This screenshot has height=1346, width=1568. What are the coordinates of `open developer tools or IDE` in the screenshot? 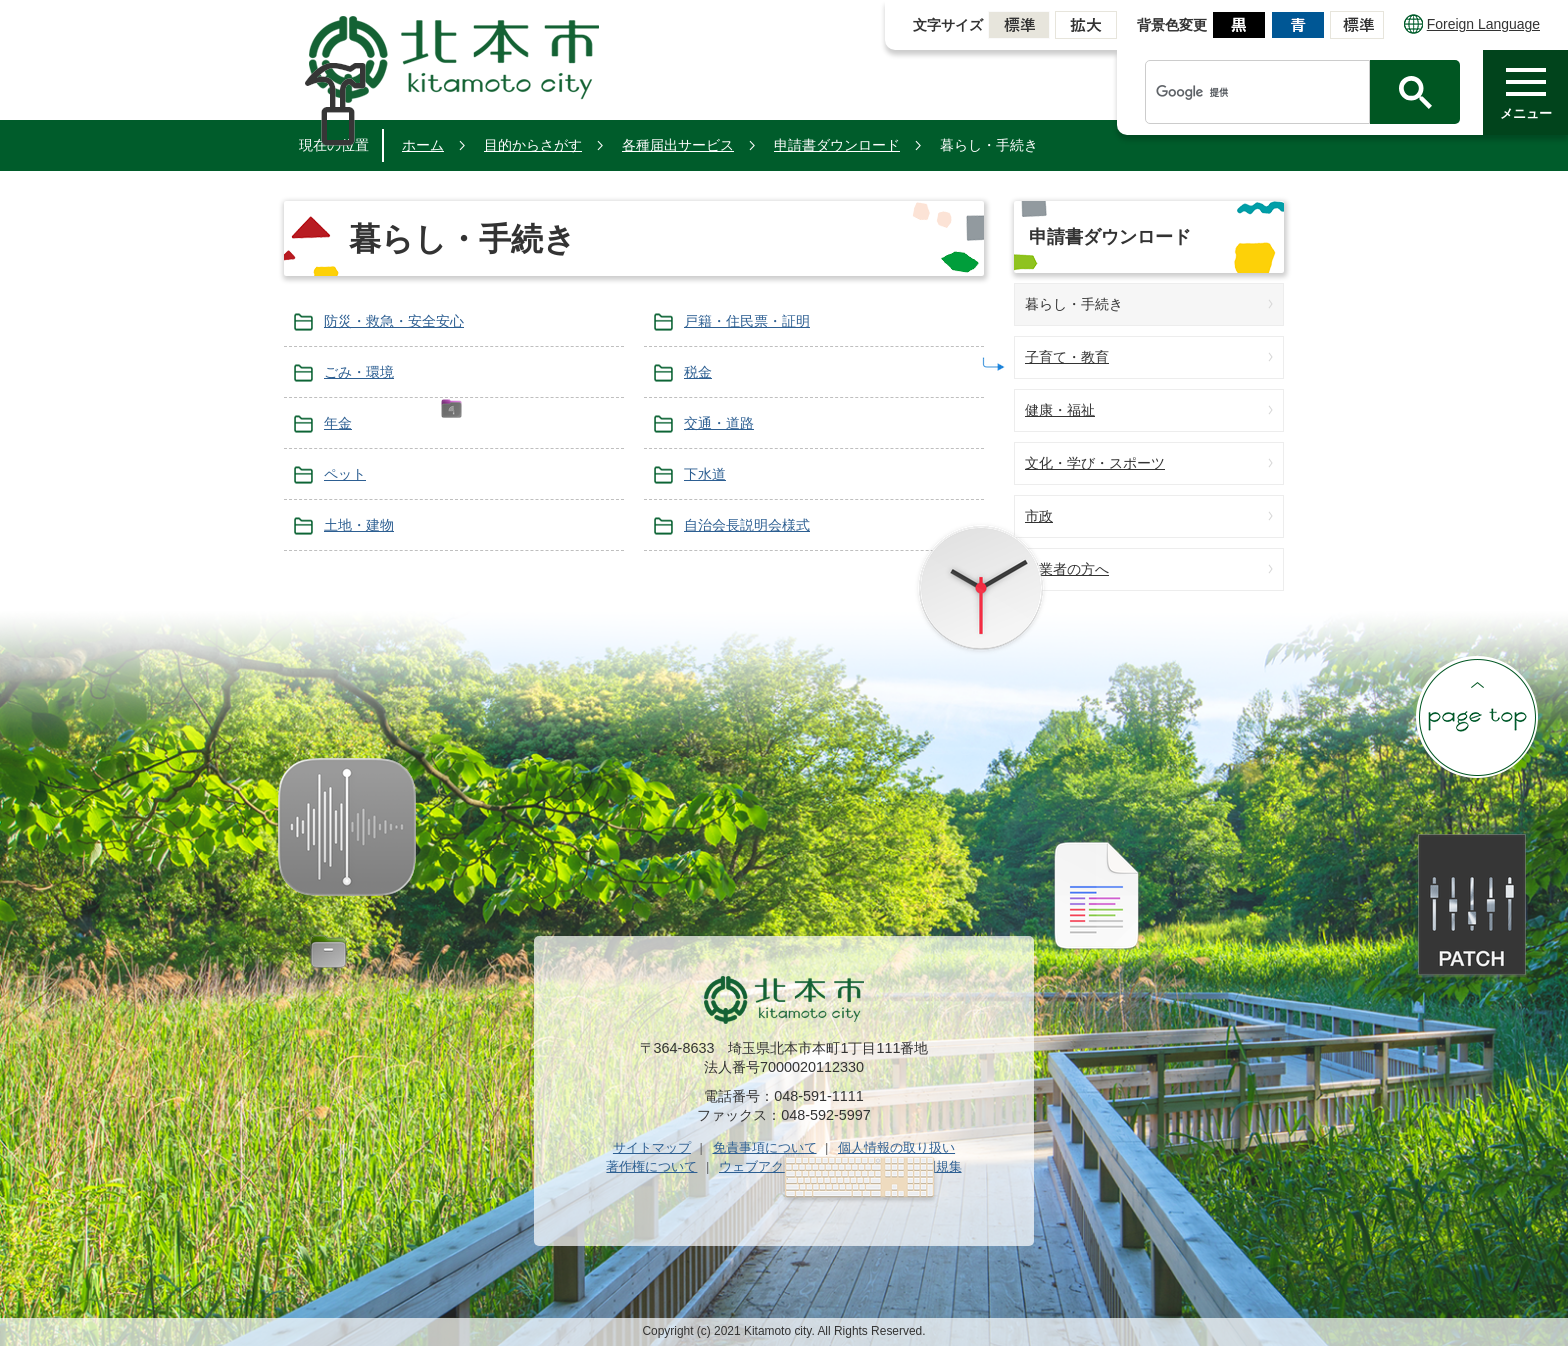 It's located at (1096, 895).